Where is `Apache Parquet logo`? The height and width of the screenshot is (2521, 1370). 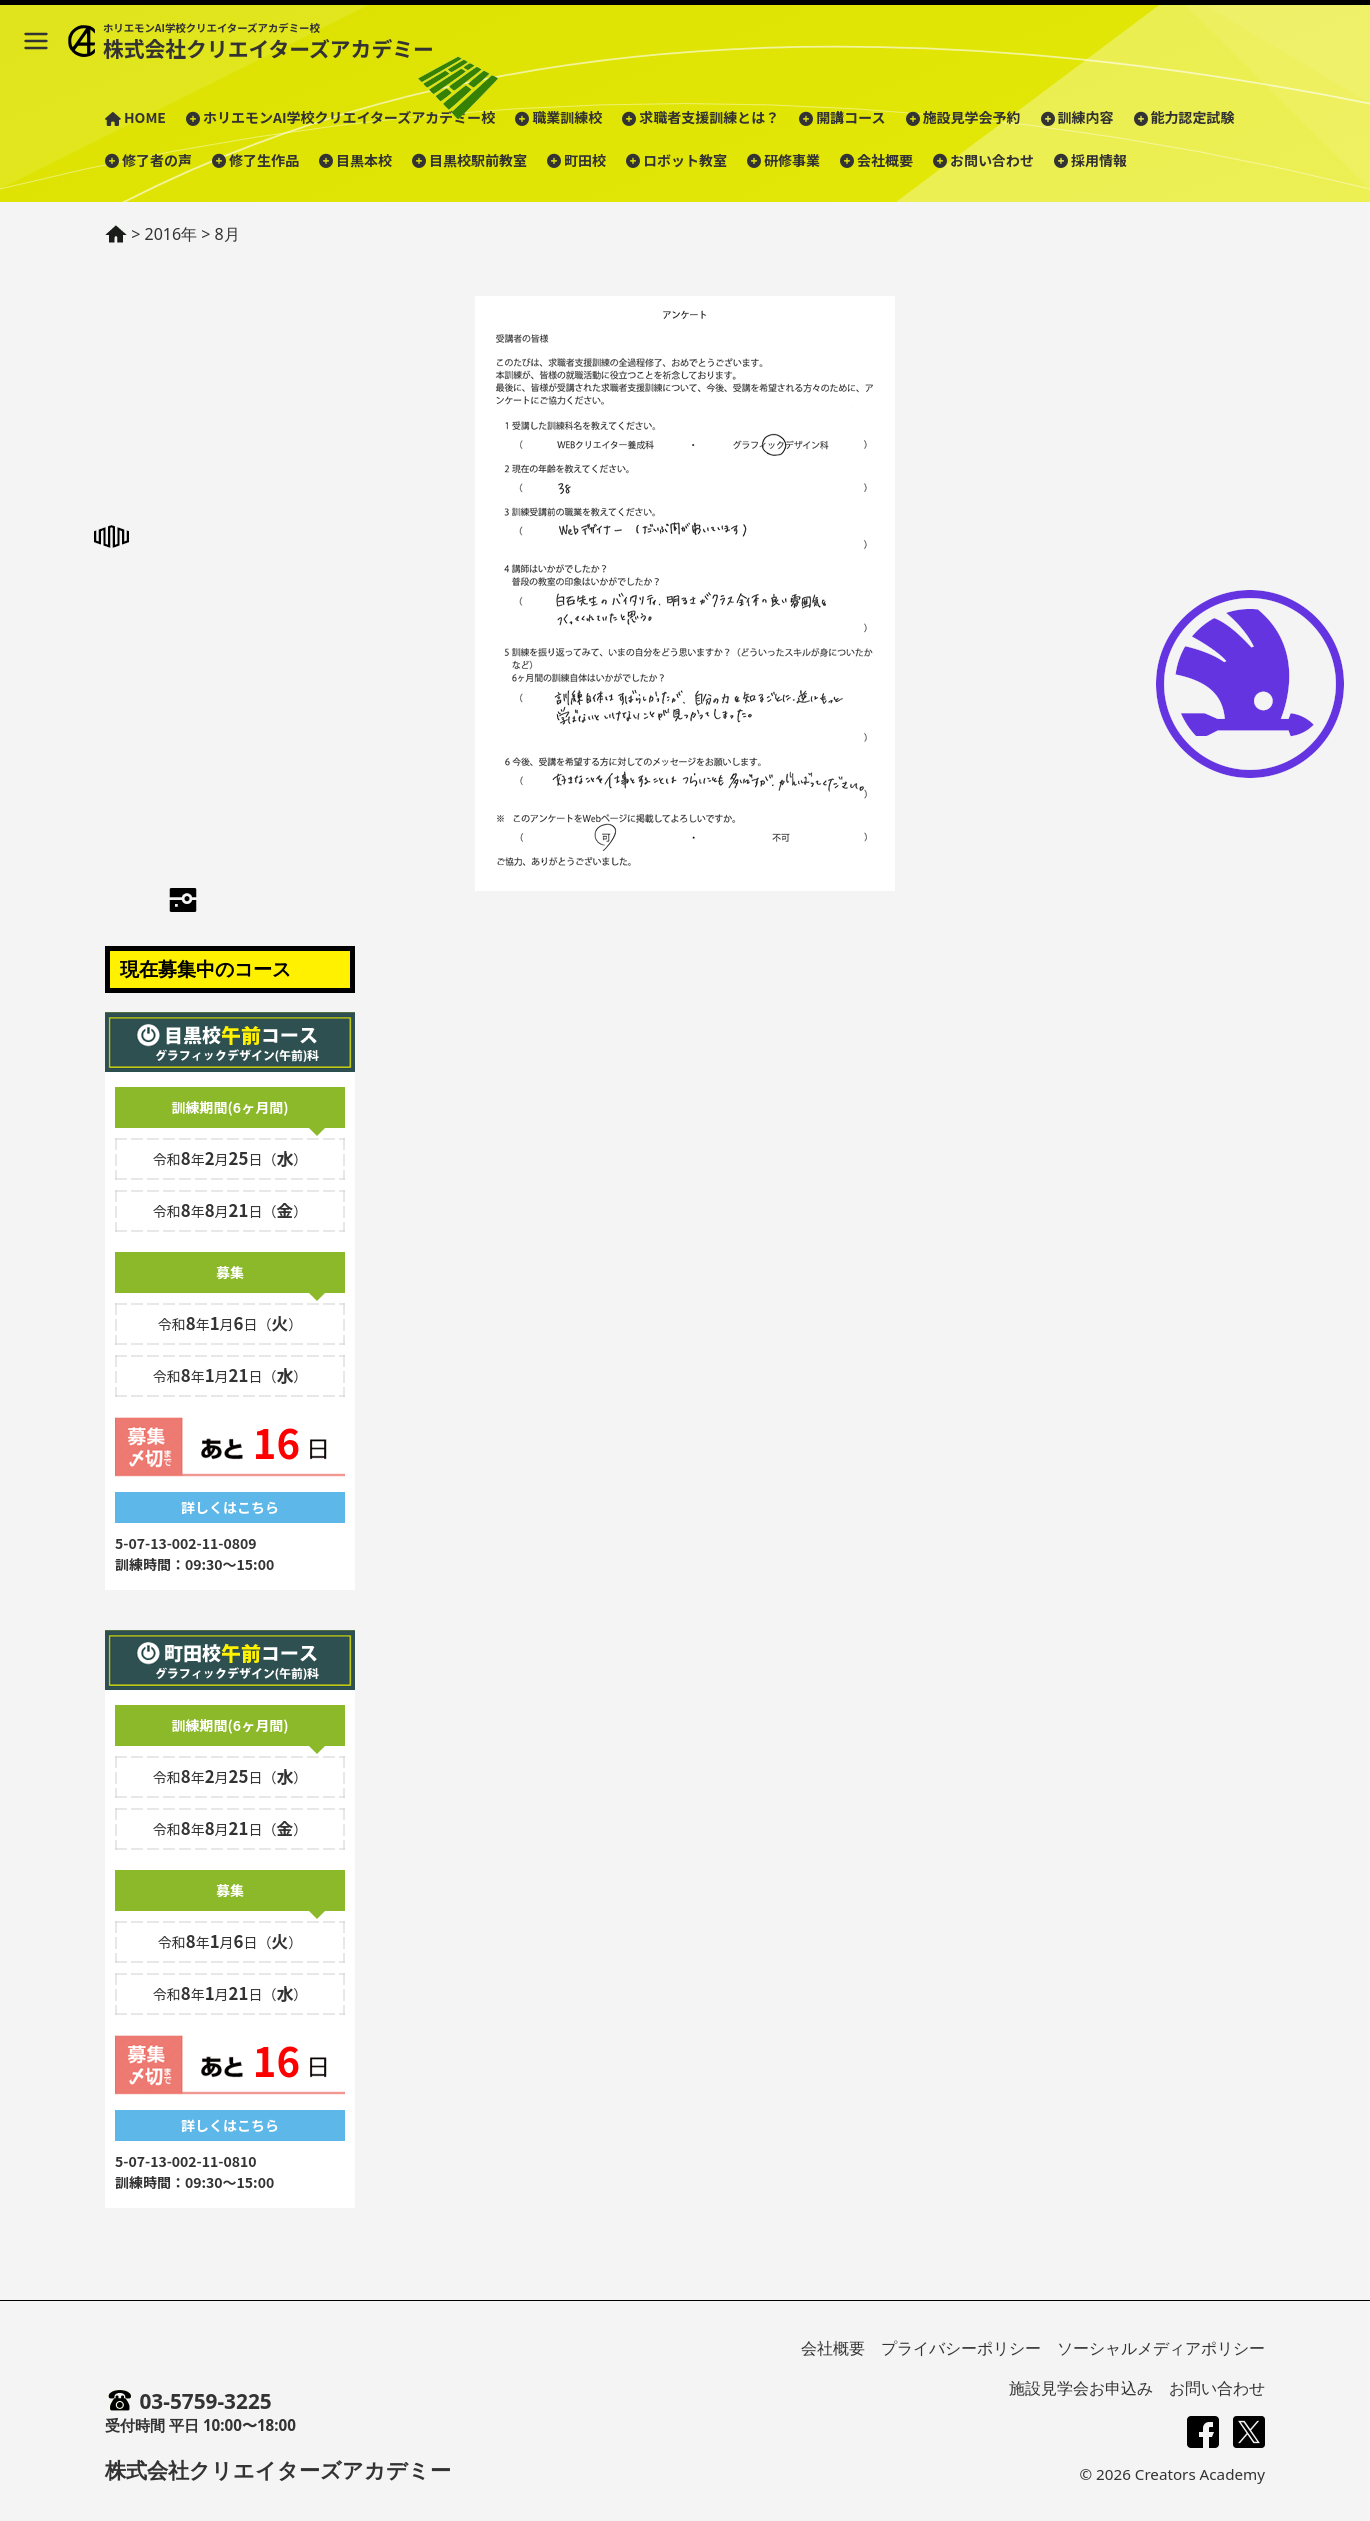
Apache Parquet logo is located at coordinates (458, 88).